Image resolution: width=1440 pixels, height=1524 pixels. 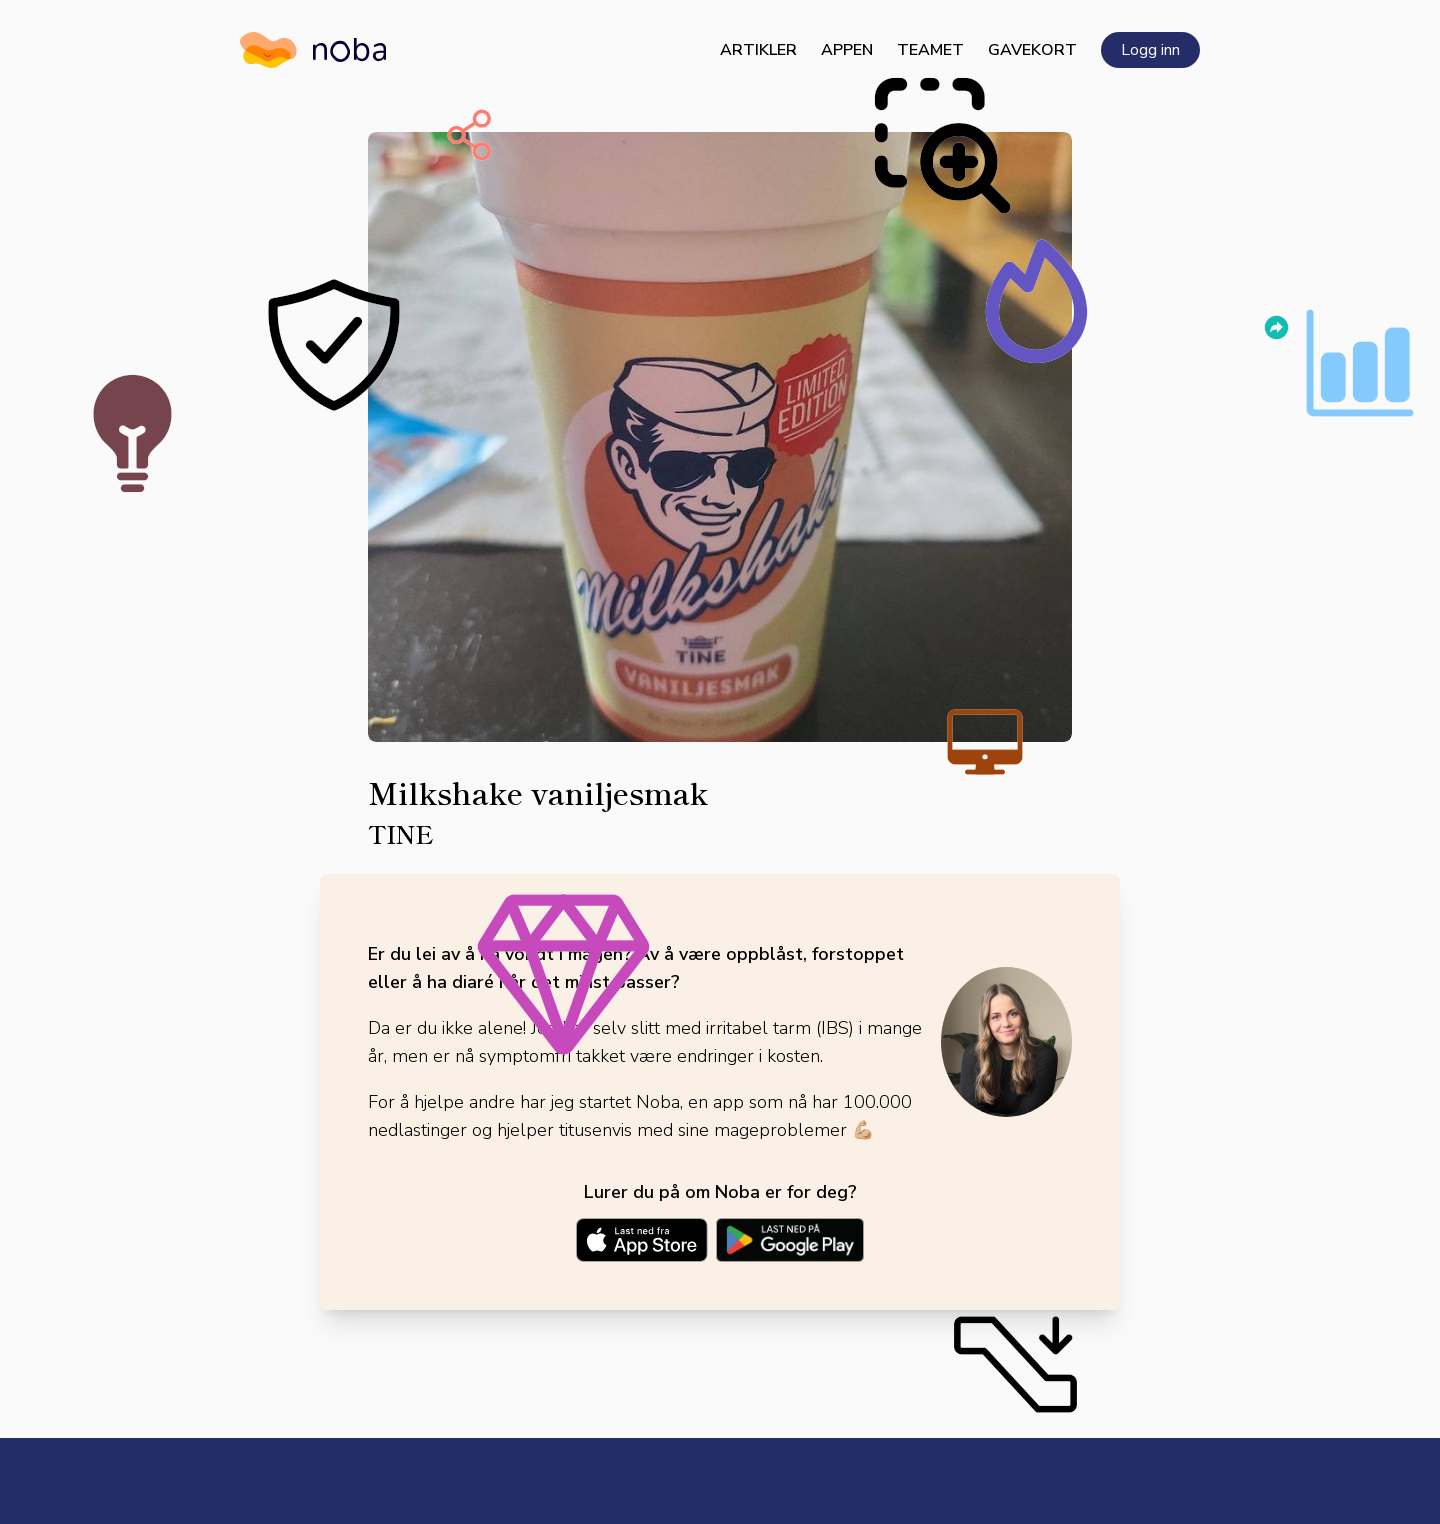 I want to click on forward or share content, so click(x=1276, y=327).